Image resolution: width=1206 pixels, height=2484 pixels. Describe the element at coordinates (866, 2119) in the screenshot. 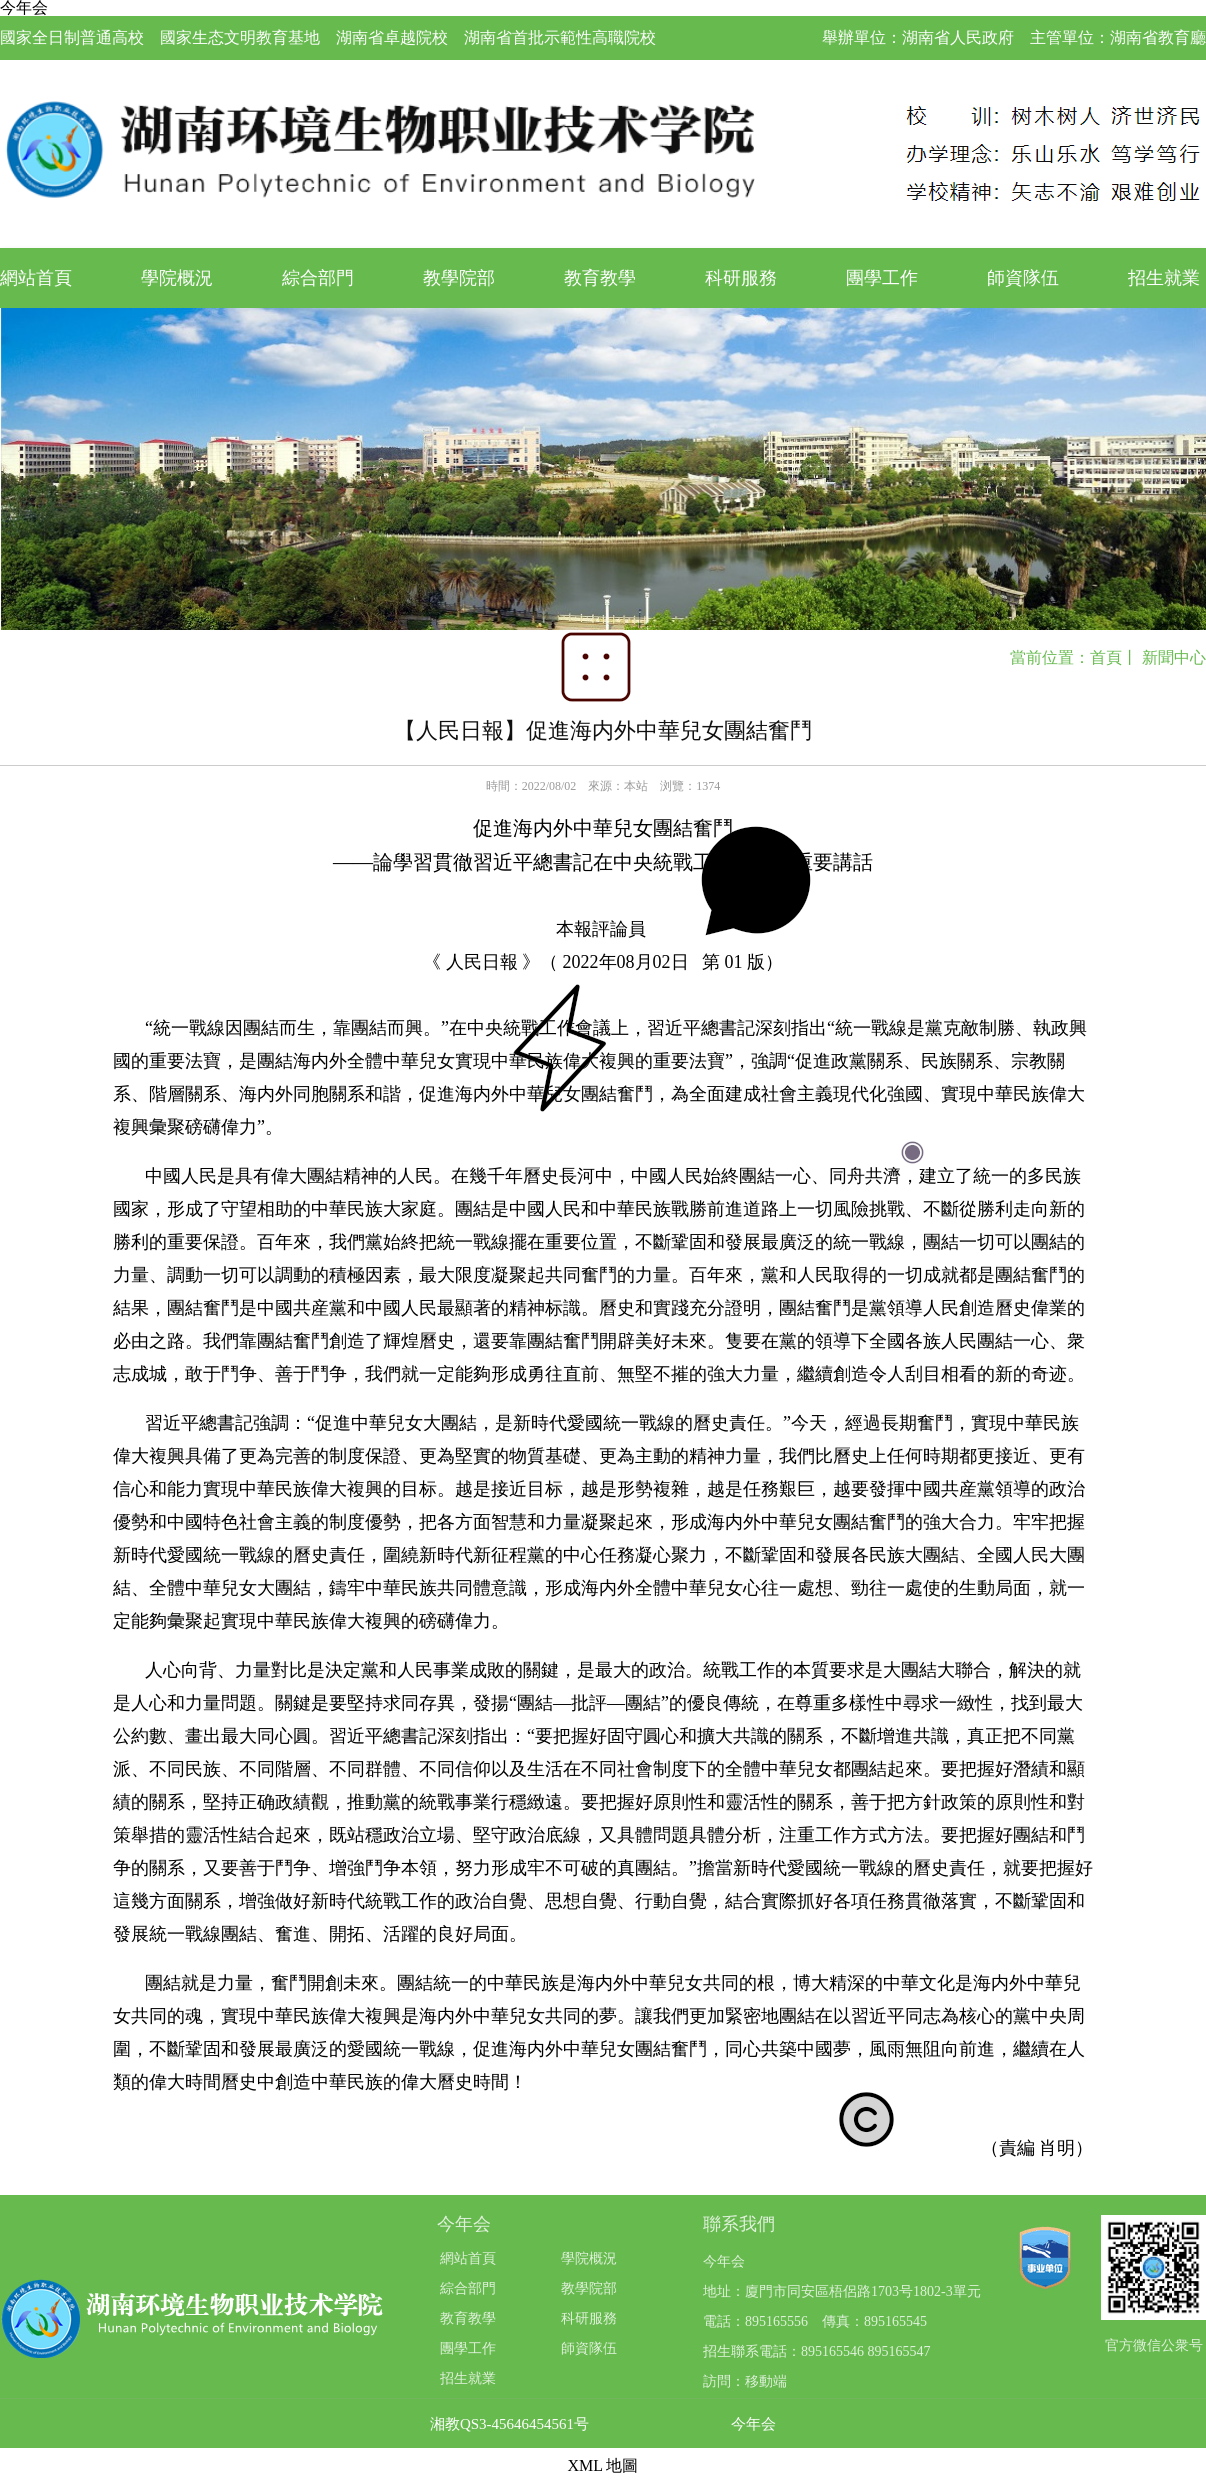

I see `indicates copyrighted content` at that location.